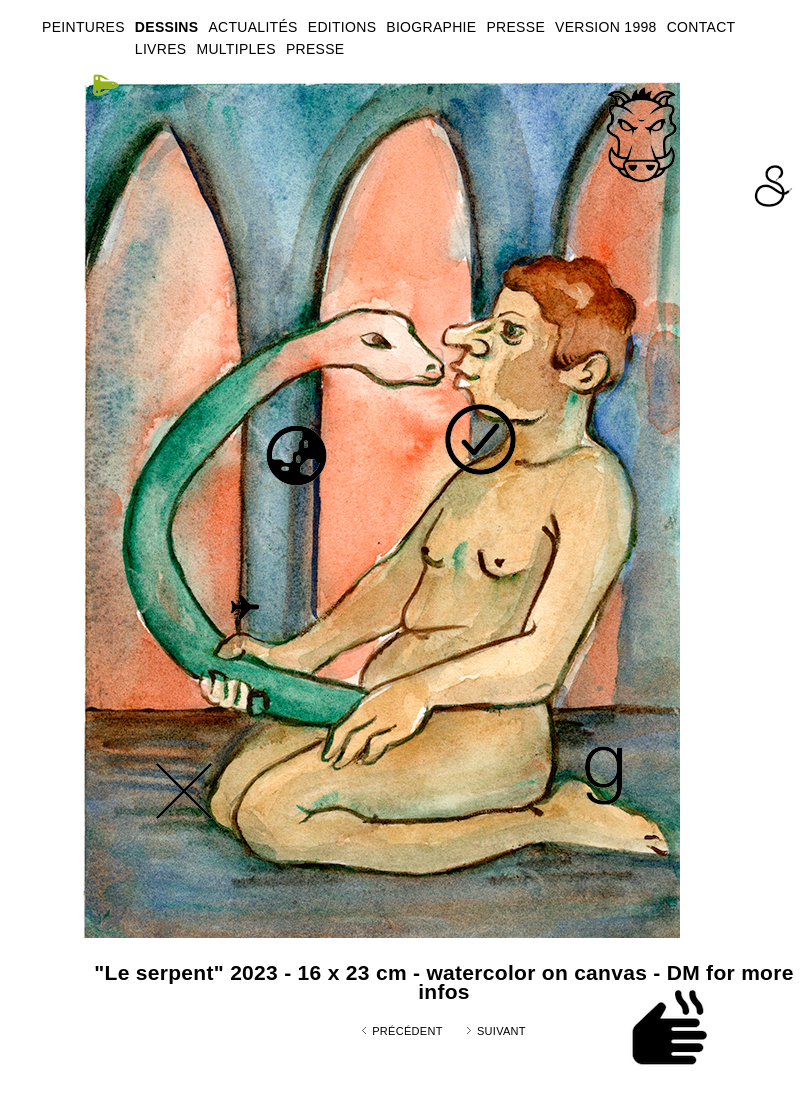 The image size is (808, 1110). What do you see at coordinates (773, 186) in the screenshot?
I see `shoelace web components library logo` at bounding box center [773, 186].